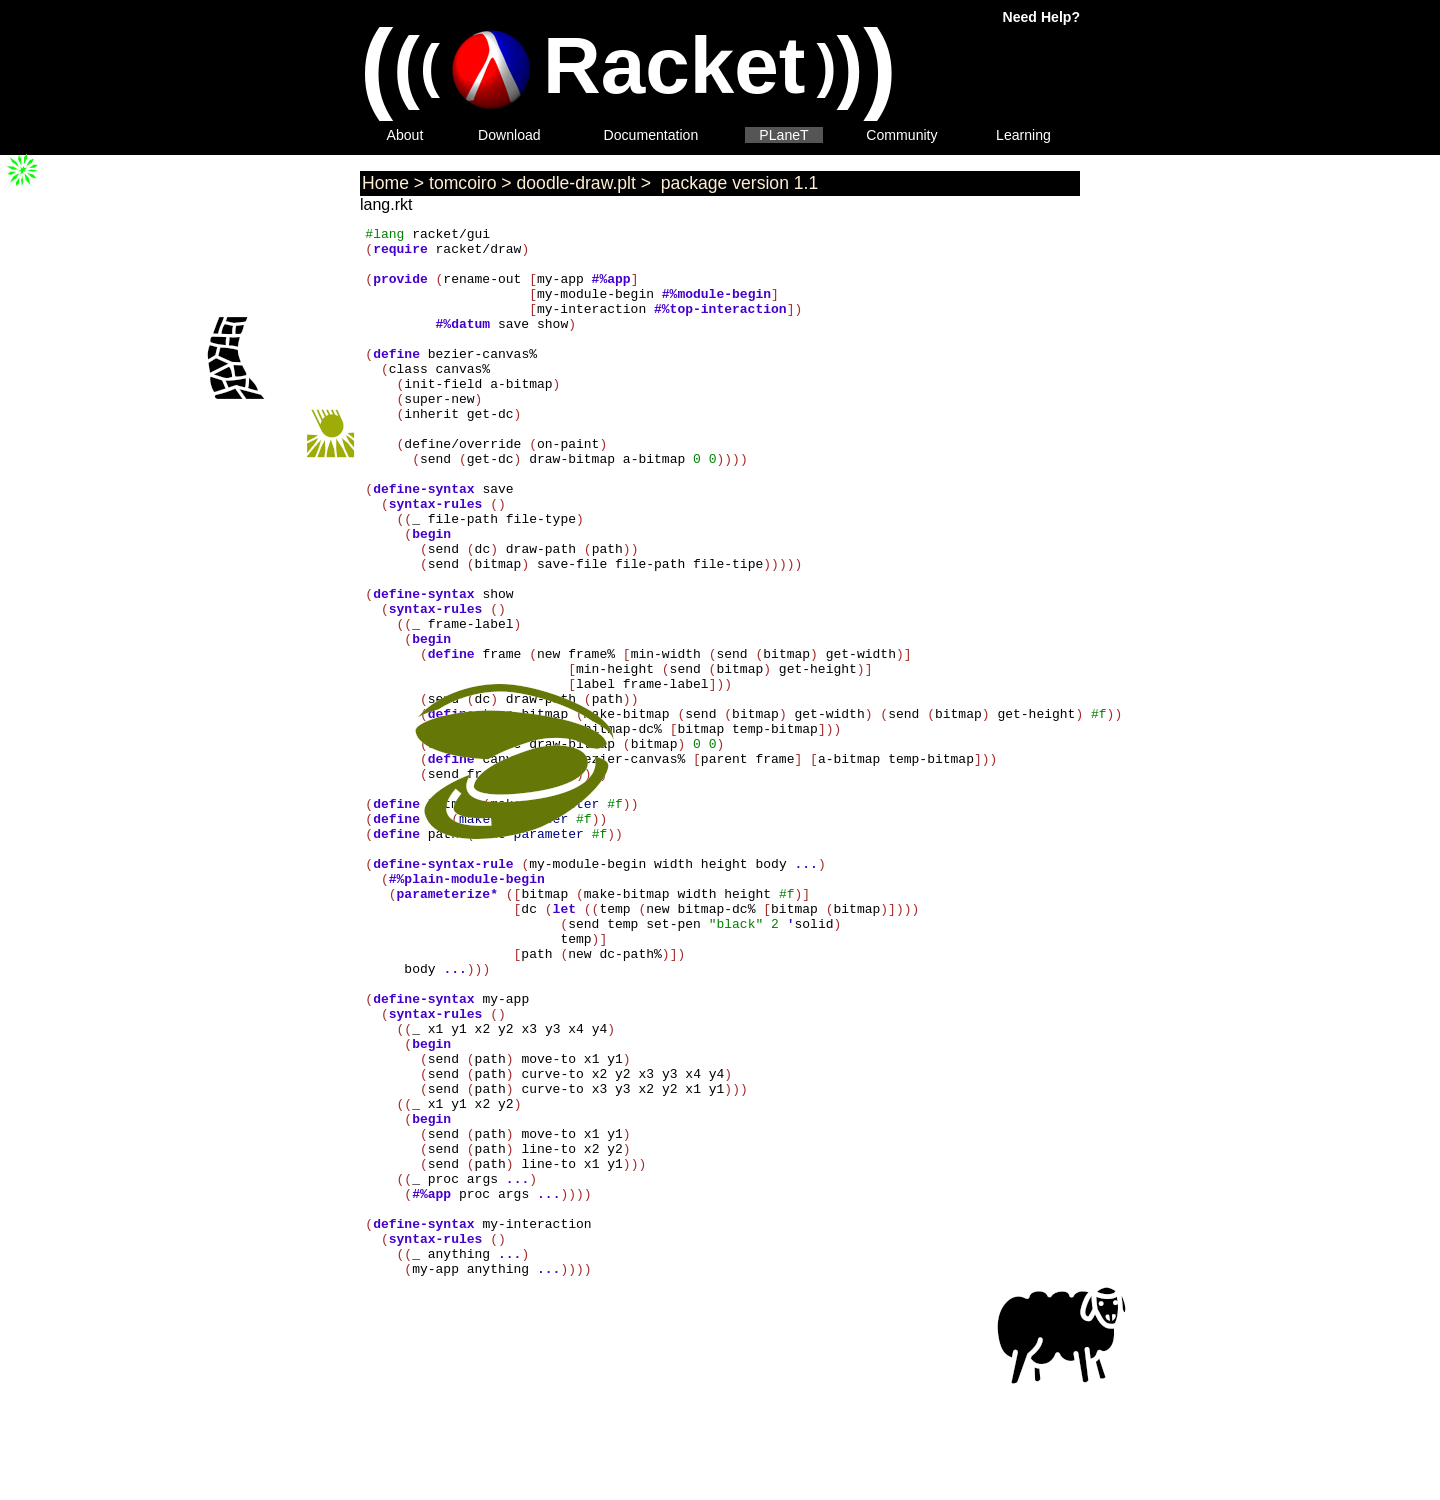 Image resolution: width=1440 pixels, height=1500 pixels. Describe the element at coordinates (514, 761) in the screenshot. I see `indicates seafood or shellfish category` at that location.